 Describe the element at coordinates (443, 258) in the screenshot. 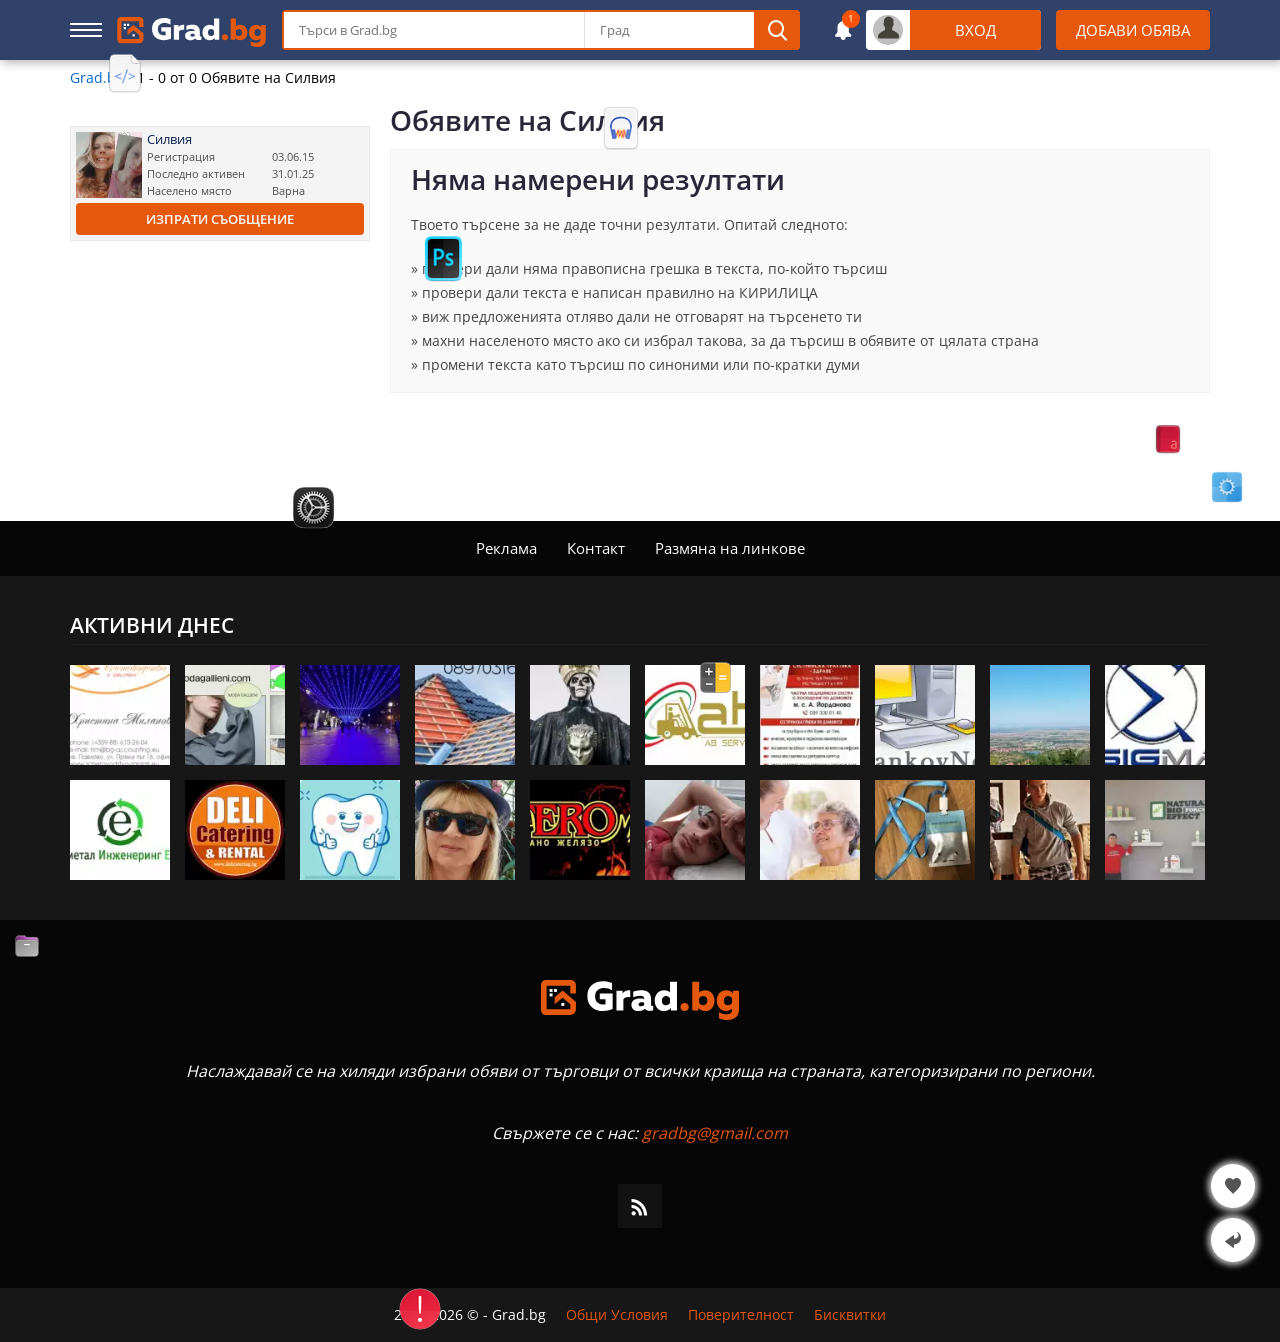

I see `adobe photoshop file type indicator` at that location.